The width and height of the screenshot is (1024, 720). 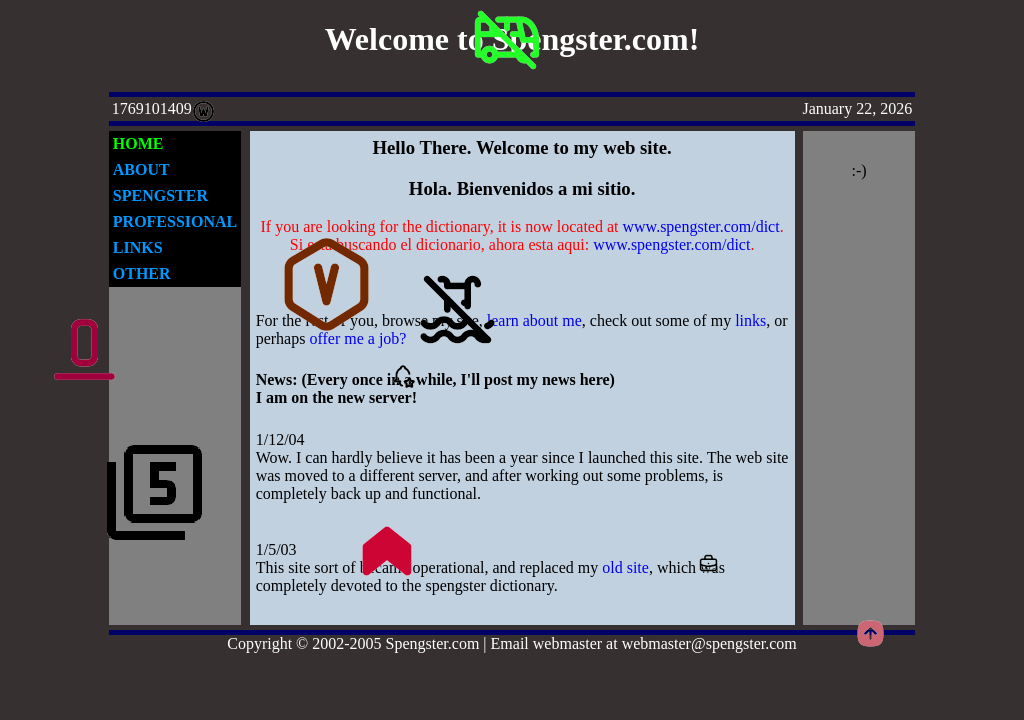 What do you see at coordinates (507, 40) in the screenshot?
I see `bus service unavailable or cancelled` at bounding box center [507, 40].